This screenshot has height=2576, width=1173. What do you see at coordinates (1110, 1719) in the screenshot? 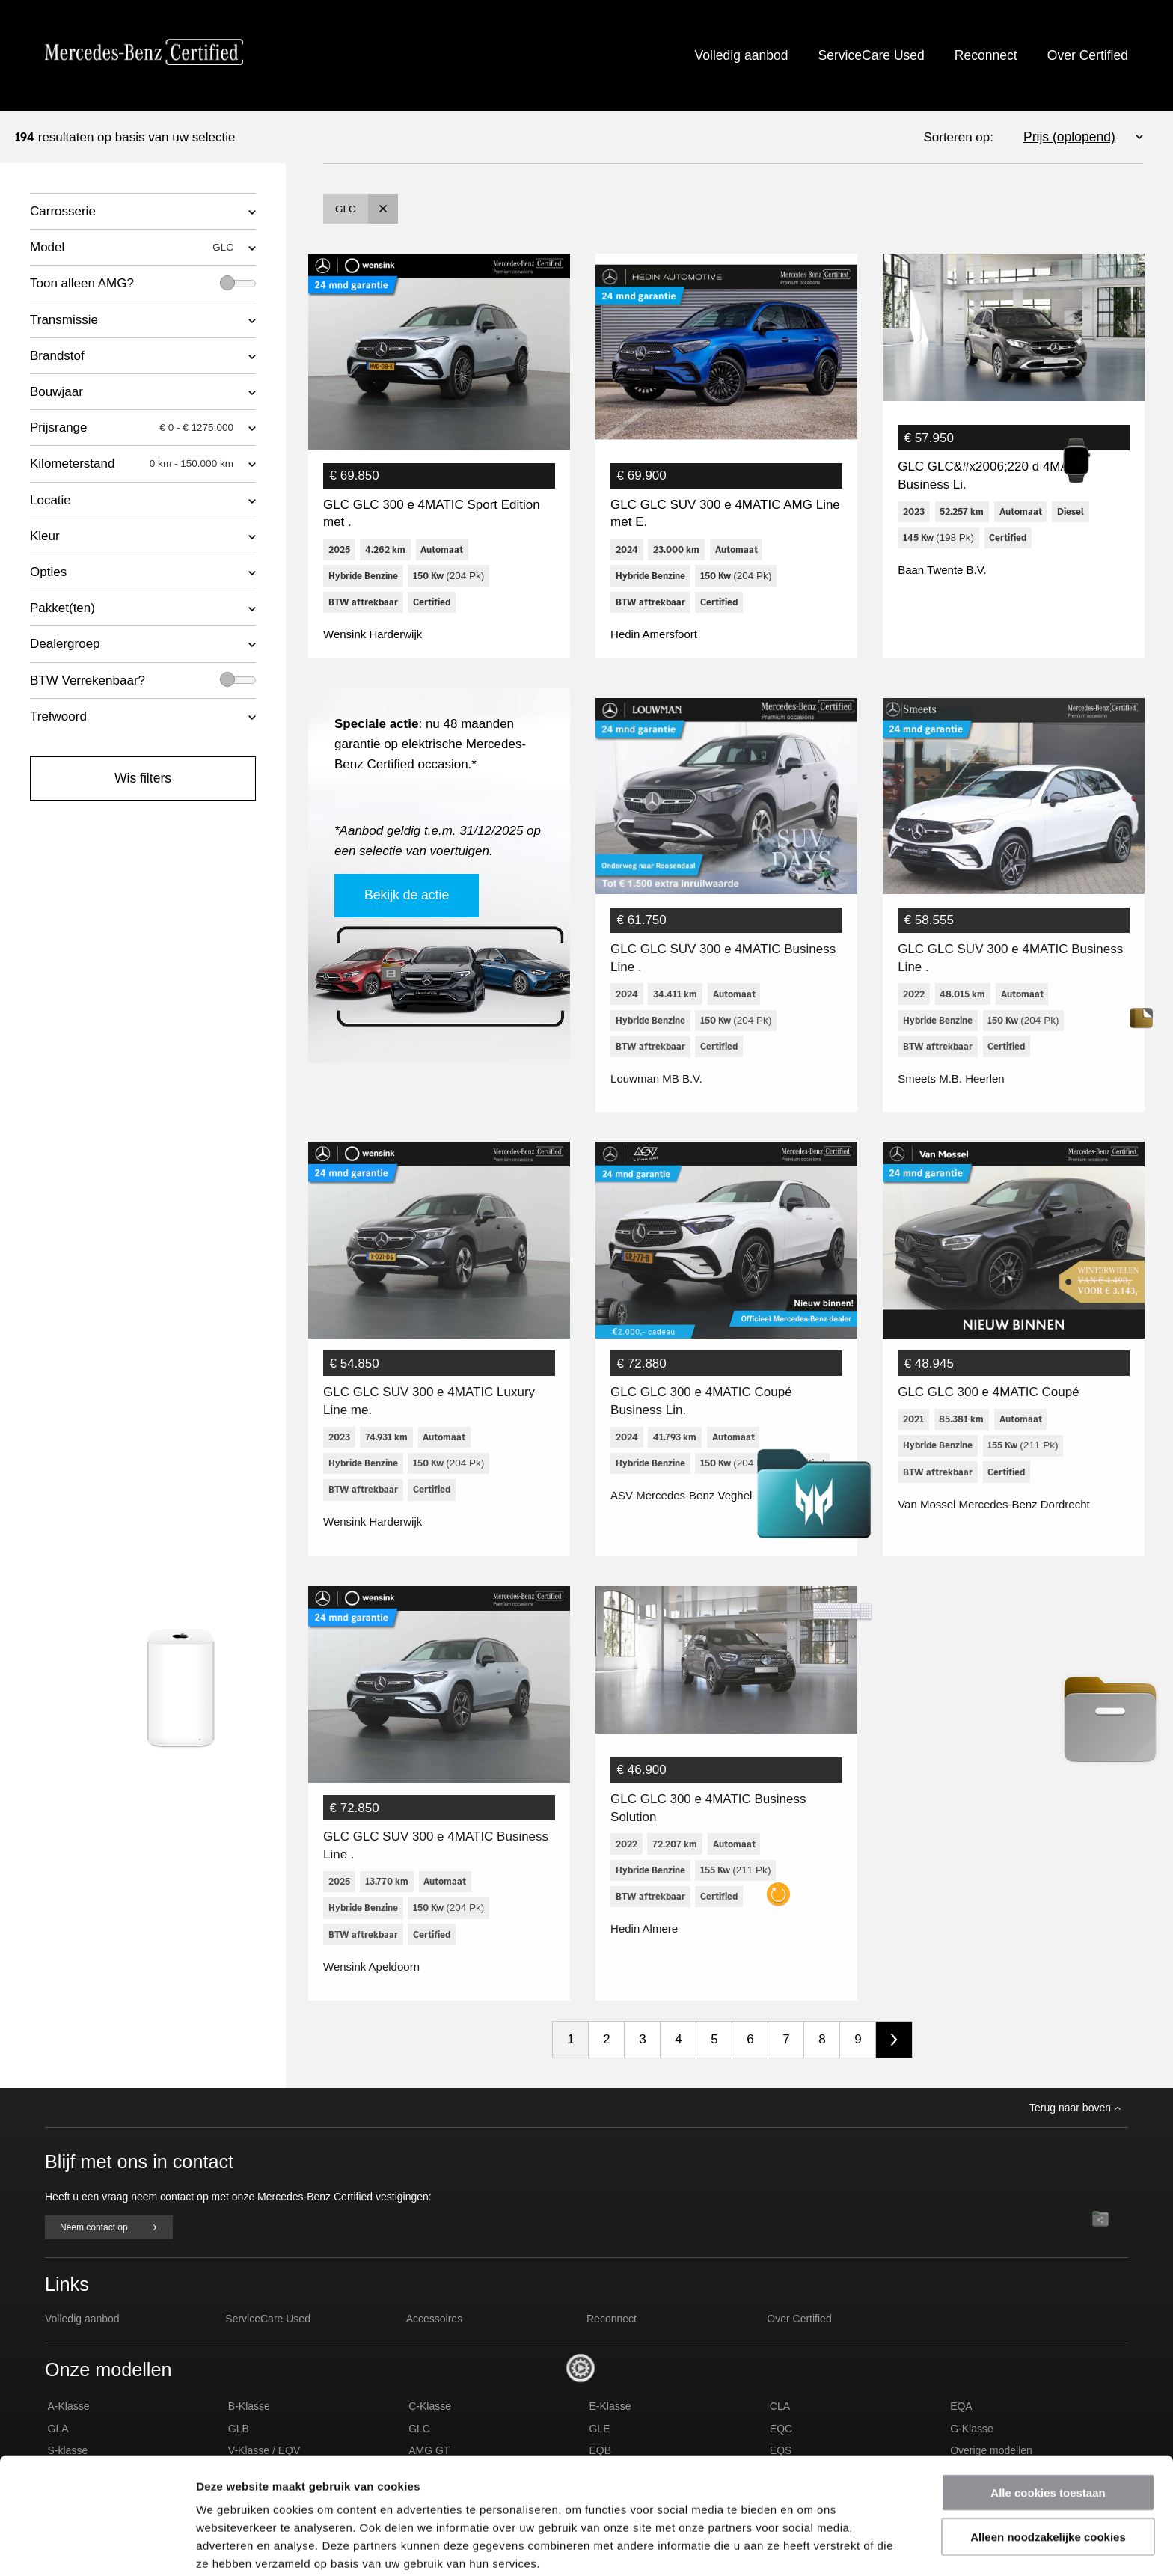
I see `open the file manager application` at bounding box center [1110, 1719].